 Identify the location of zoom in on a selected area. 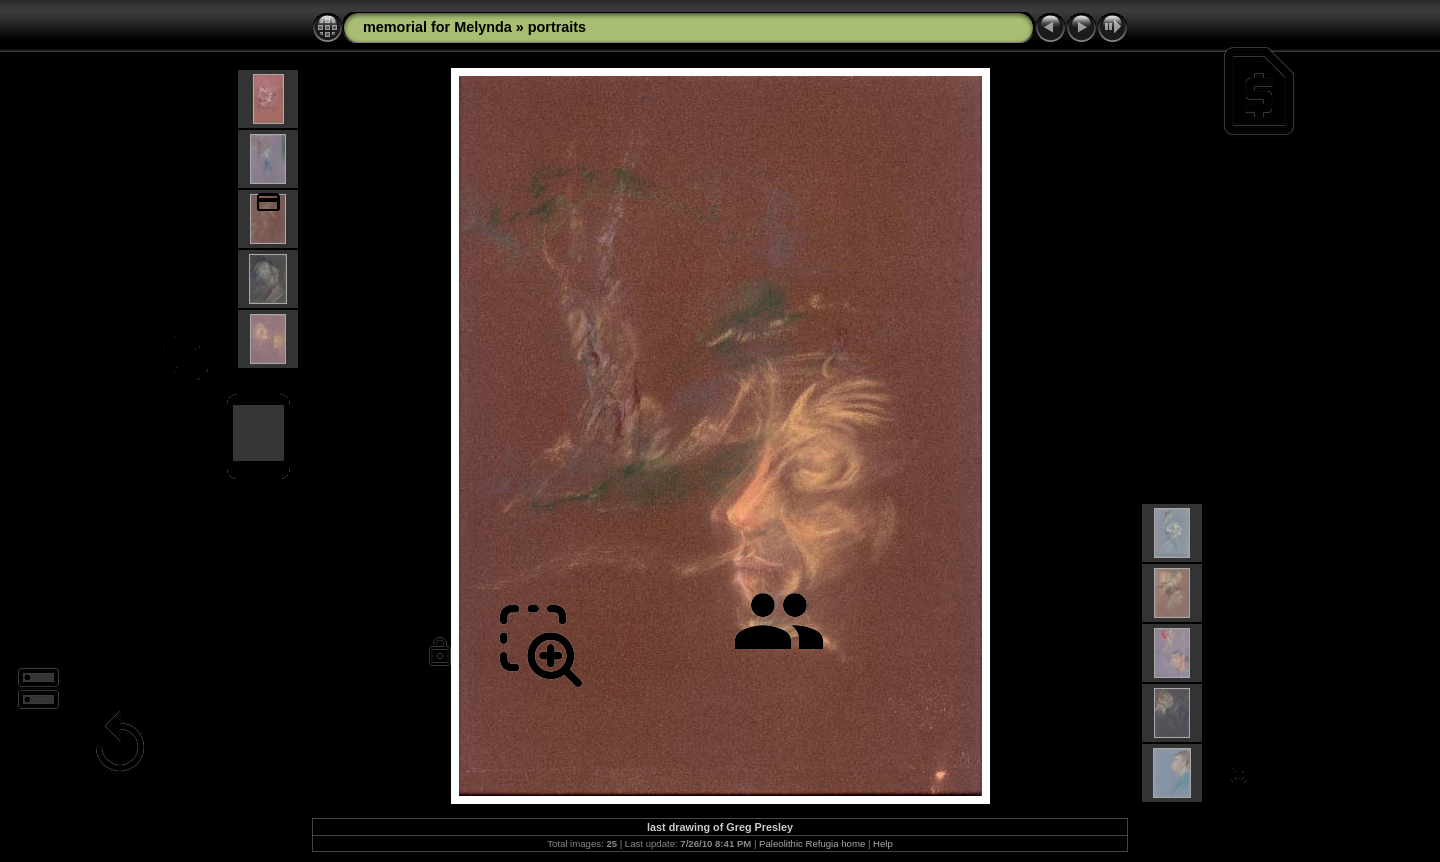
(539, 644).